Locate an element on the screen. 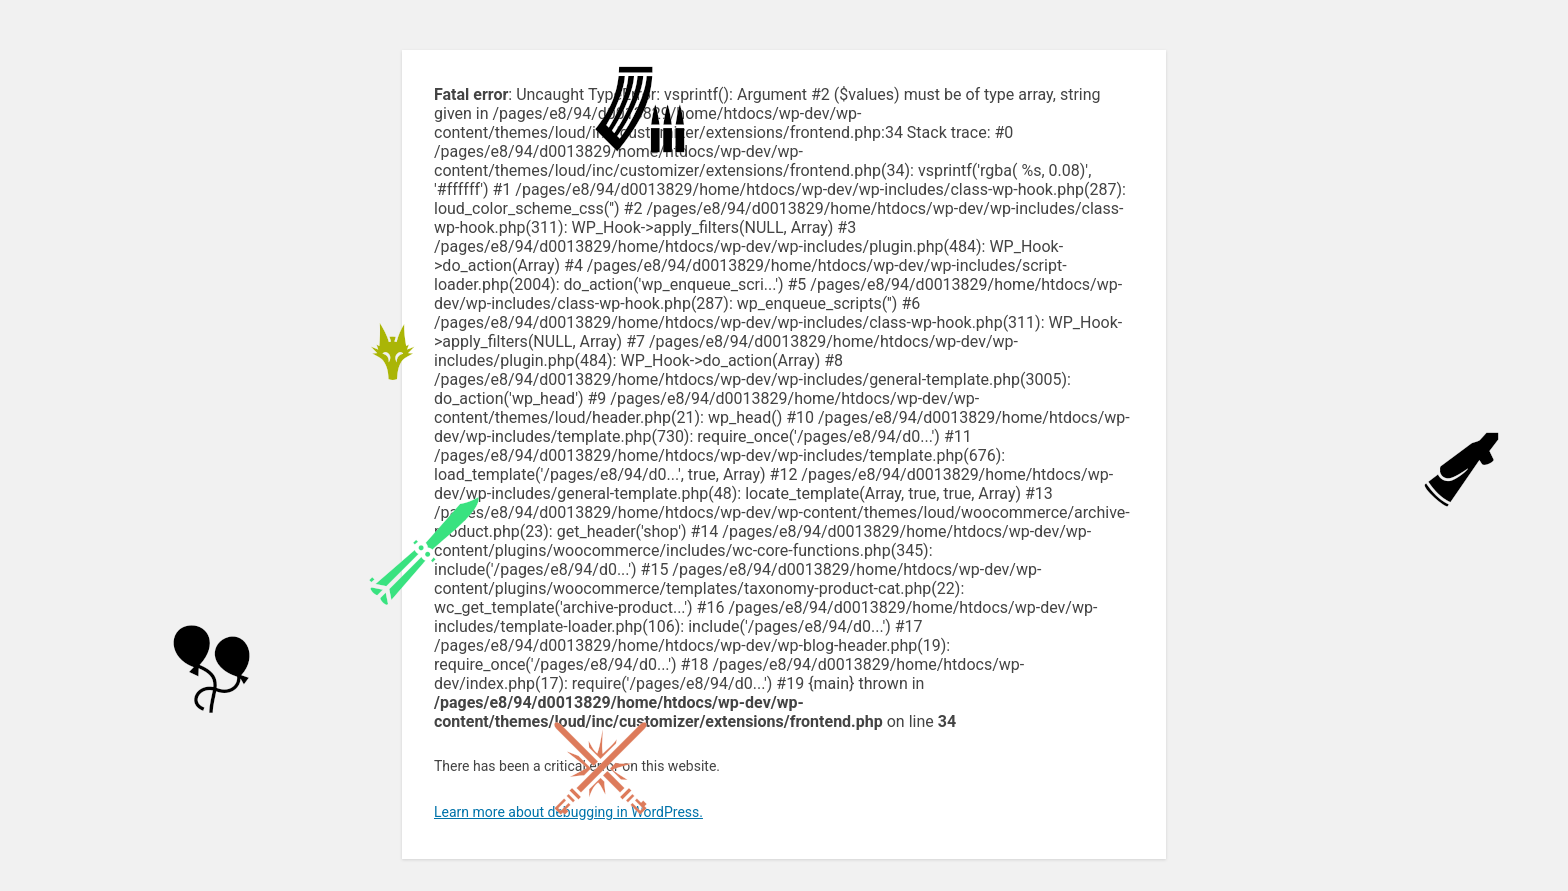 The width and height of the screenshot is (1568, 891). select butterfly knife weapon or tool is located at coordinates (424, 551).